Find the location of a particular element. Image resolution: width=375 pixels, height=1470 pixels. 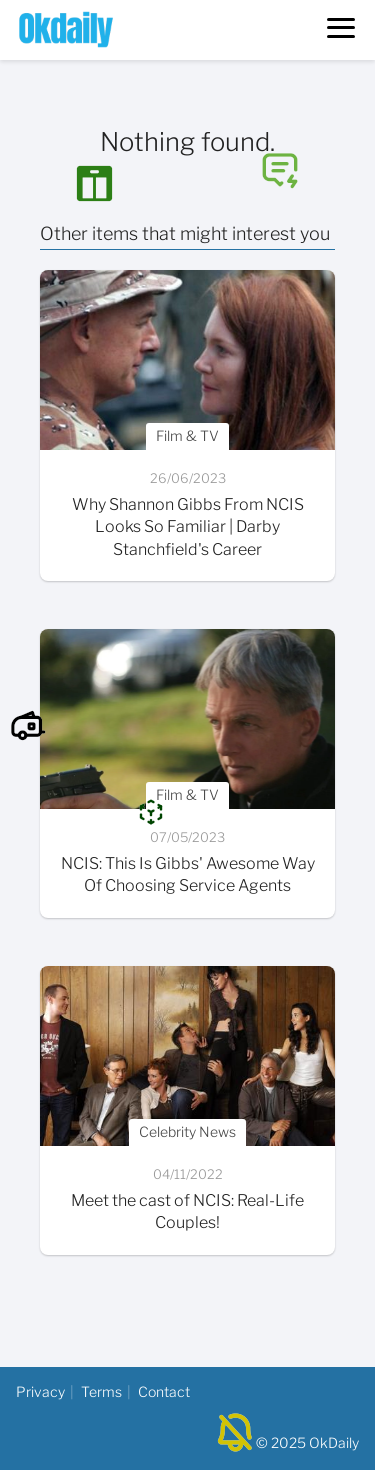

indicates elevator access or location is located at coordinates (94, 183).